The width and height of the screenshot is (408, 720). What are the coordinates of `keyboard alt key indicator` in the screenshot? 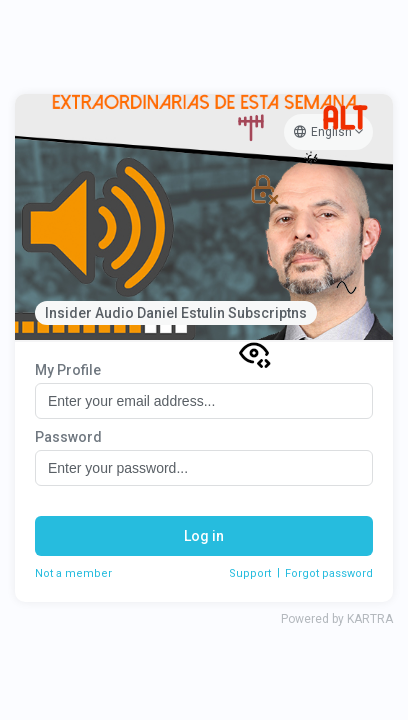 It's located at (345, 117).